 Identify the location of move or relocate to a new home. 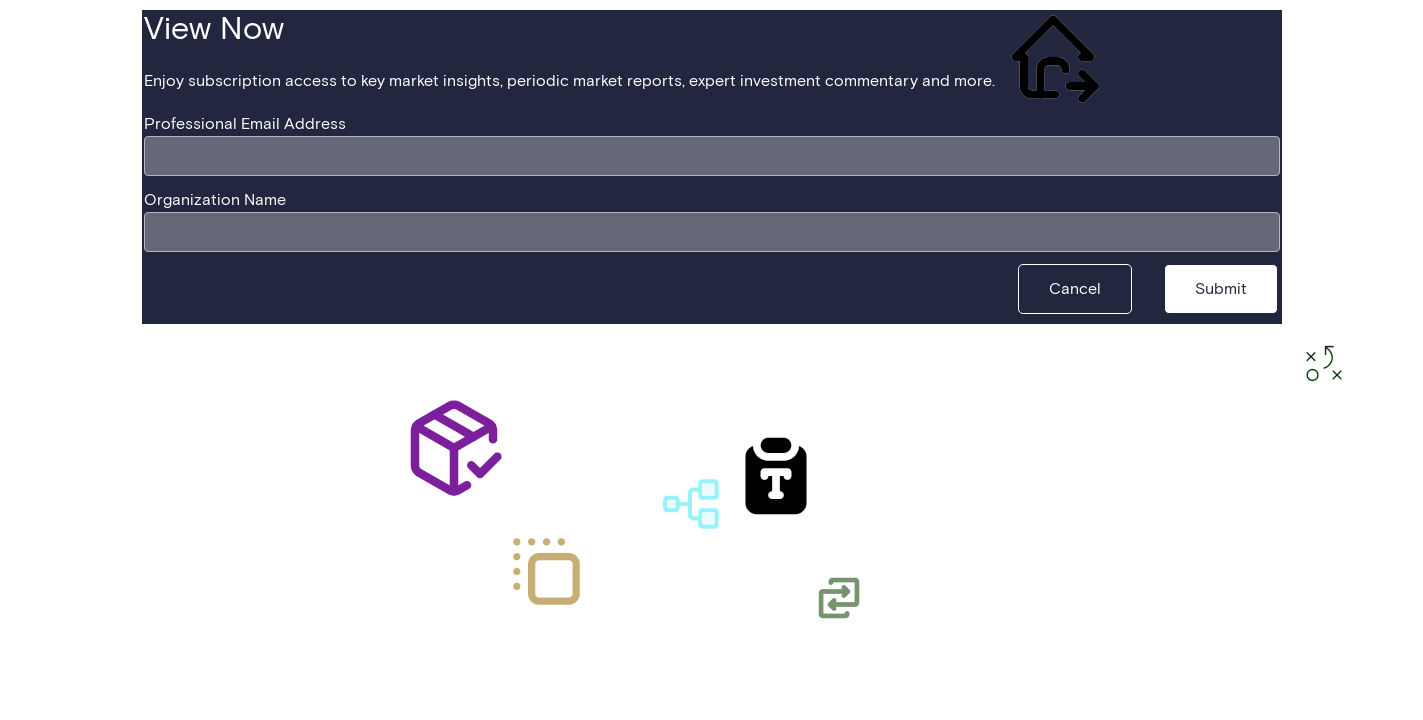
(1053, 57).